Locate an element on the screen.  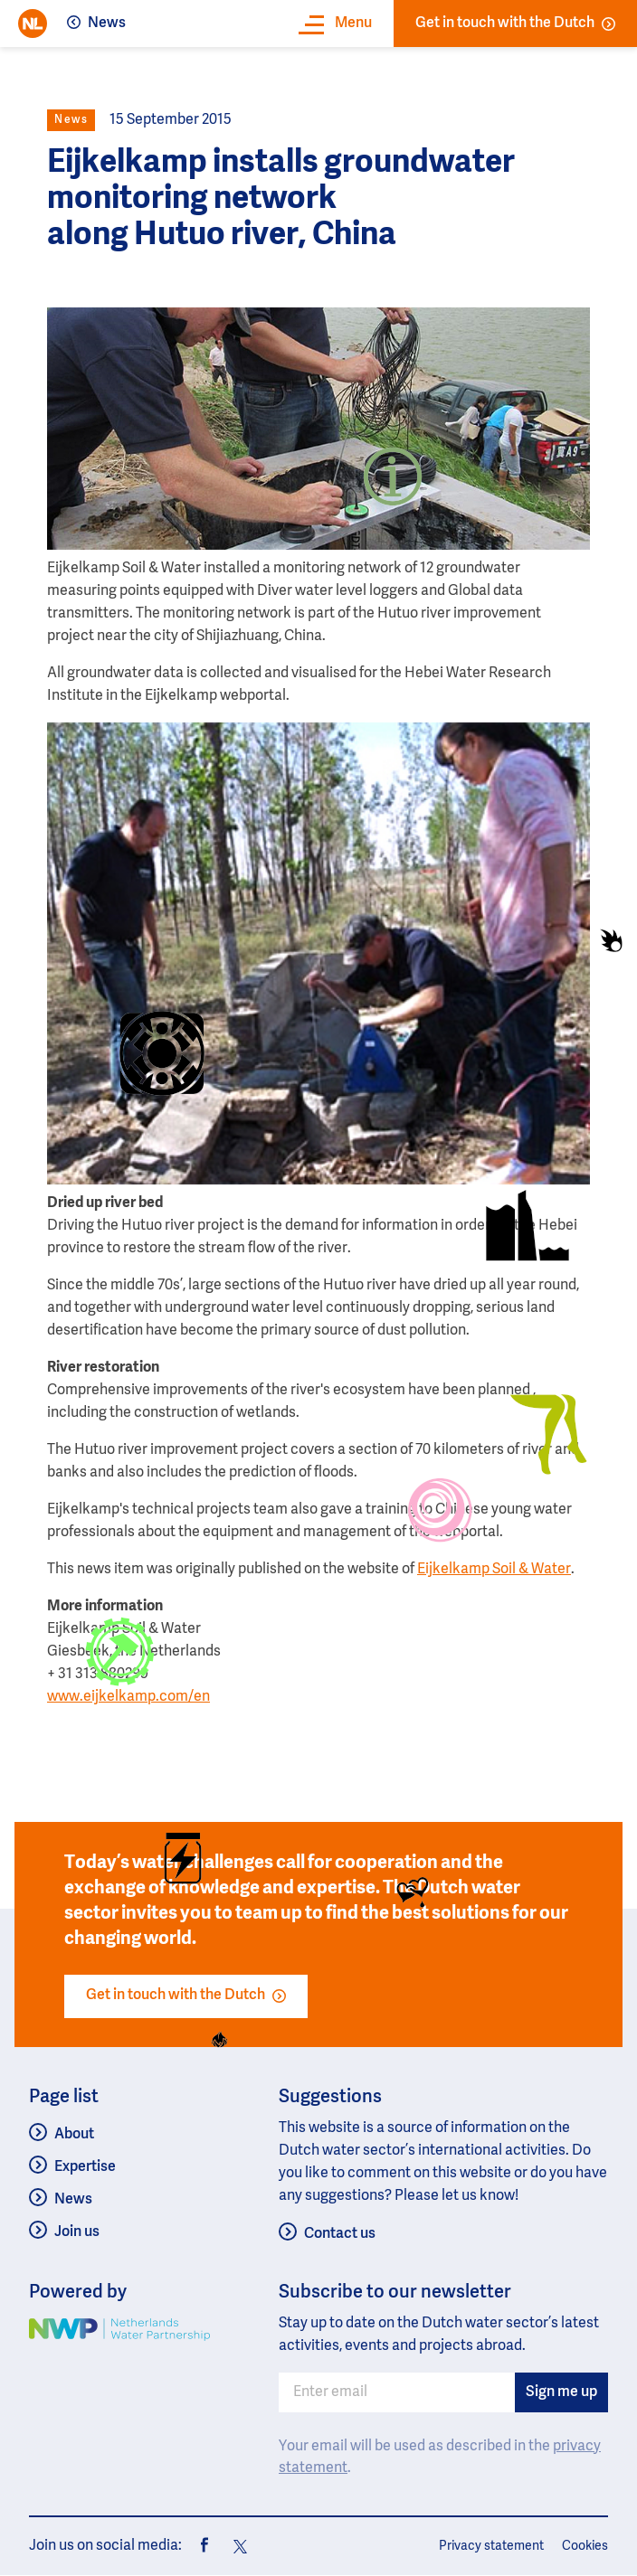
select female character legs or lower body is located at coordinates (548, 1435).